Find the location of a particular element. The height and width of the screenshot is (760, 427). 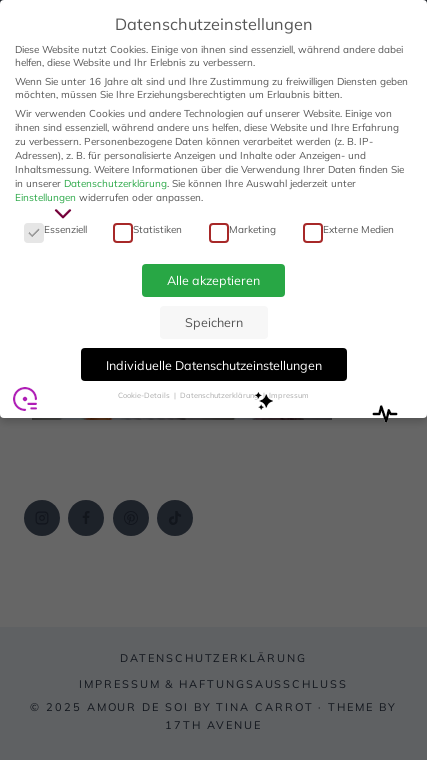

expand a dropdown menu or collapsible section is located at coordinates (63, 214).